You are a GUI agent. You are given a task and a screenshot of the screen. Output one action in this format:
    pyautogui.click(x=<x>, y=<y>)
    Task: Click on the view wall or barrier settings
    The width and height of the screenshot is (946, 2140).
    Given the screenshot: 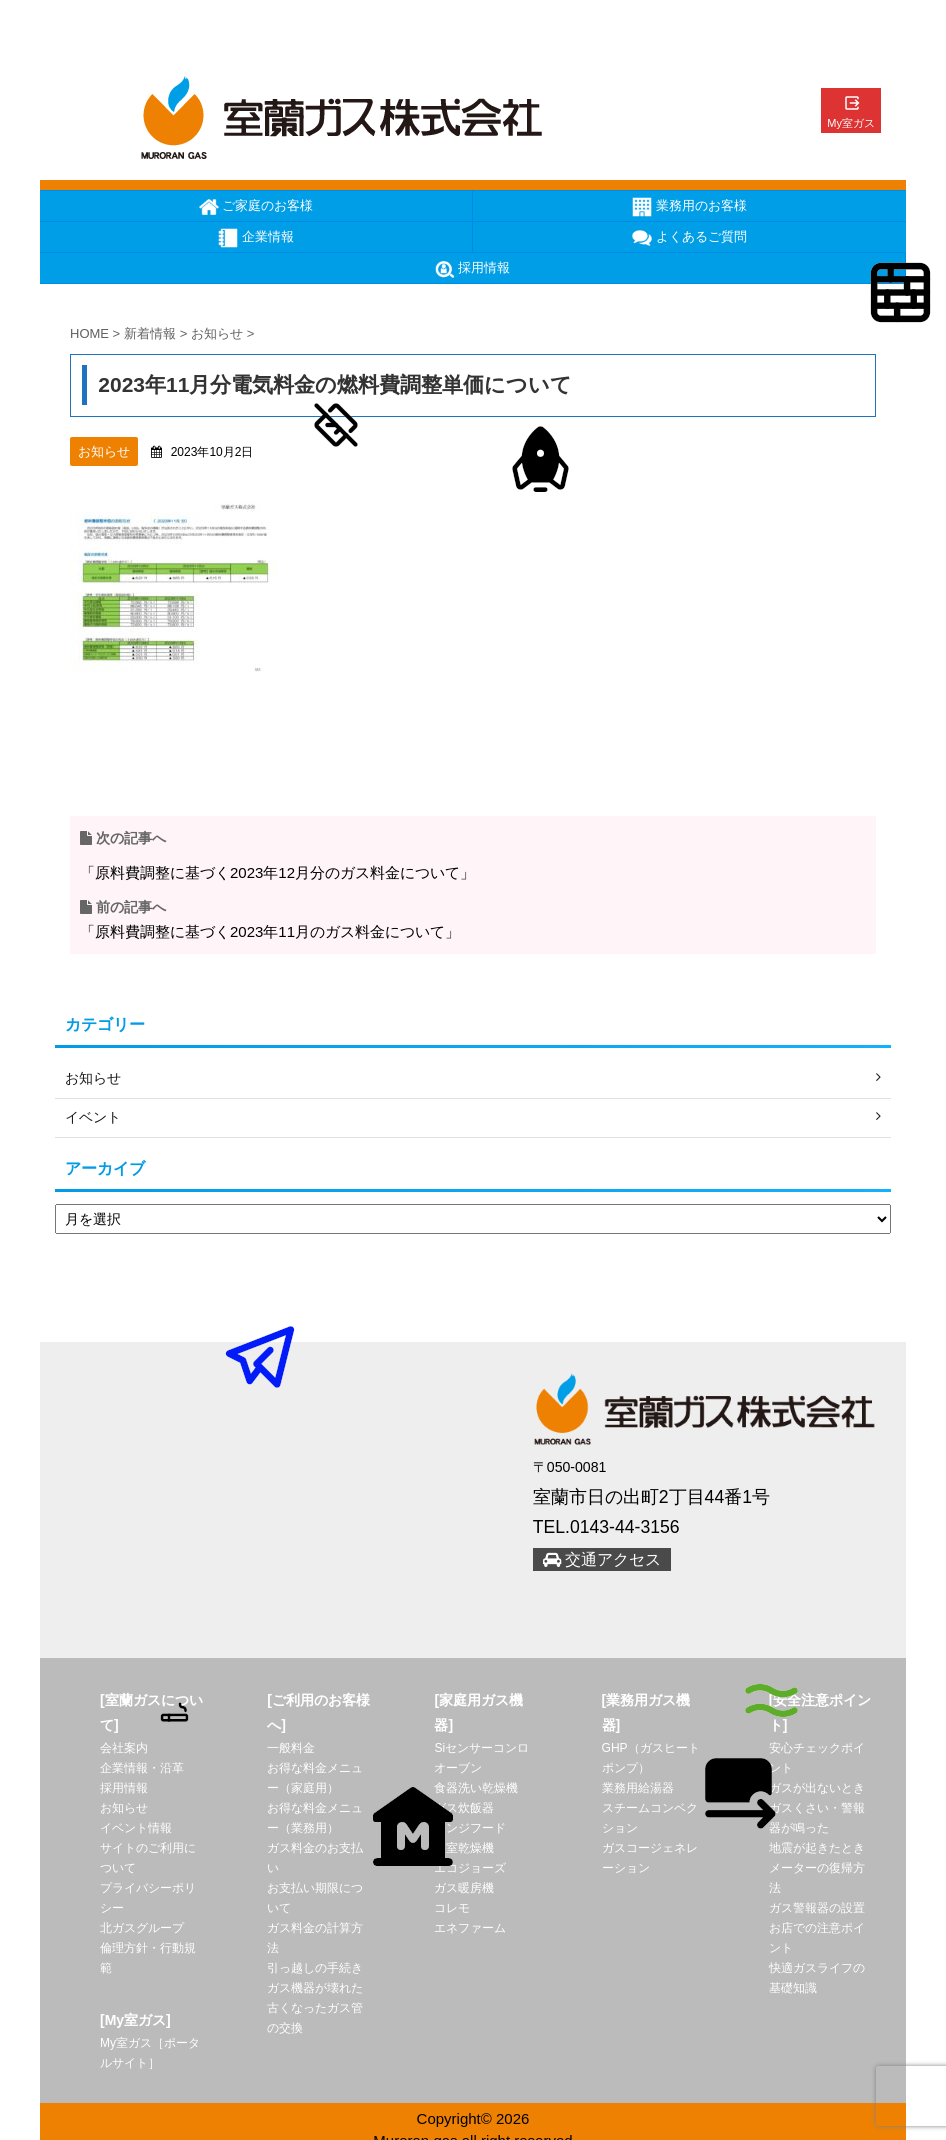 What is the action you would take?
    pyautogui.click(x=900, y=292)
    